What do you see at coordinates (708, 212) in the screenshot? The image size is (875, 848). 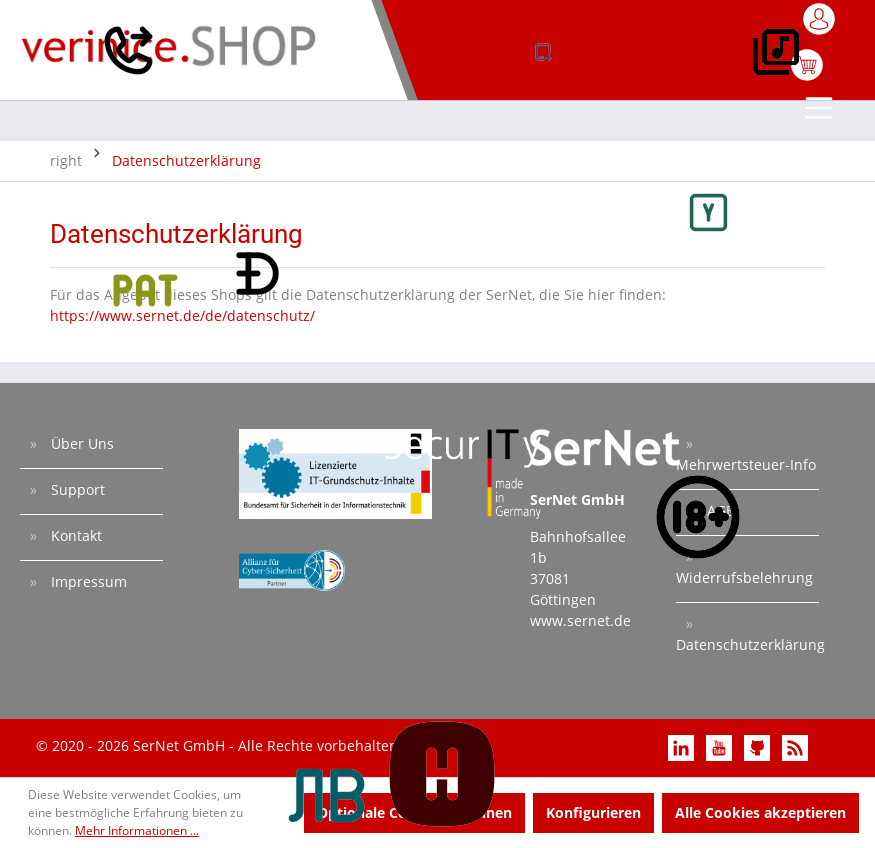 I see `indicates a keyboard key or shortcut for the letter Y` at bounding box center [708, 212].